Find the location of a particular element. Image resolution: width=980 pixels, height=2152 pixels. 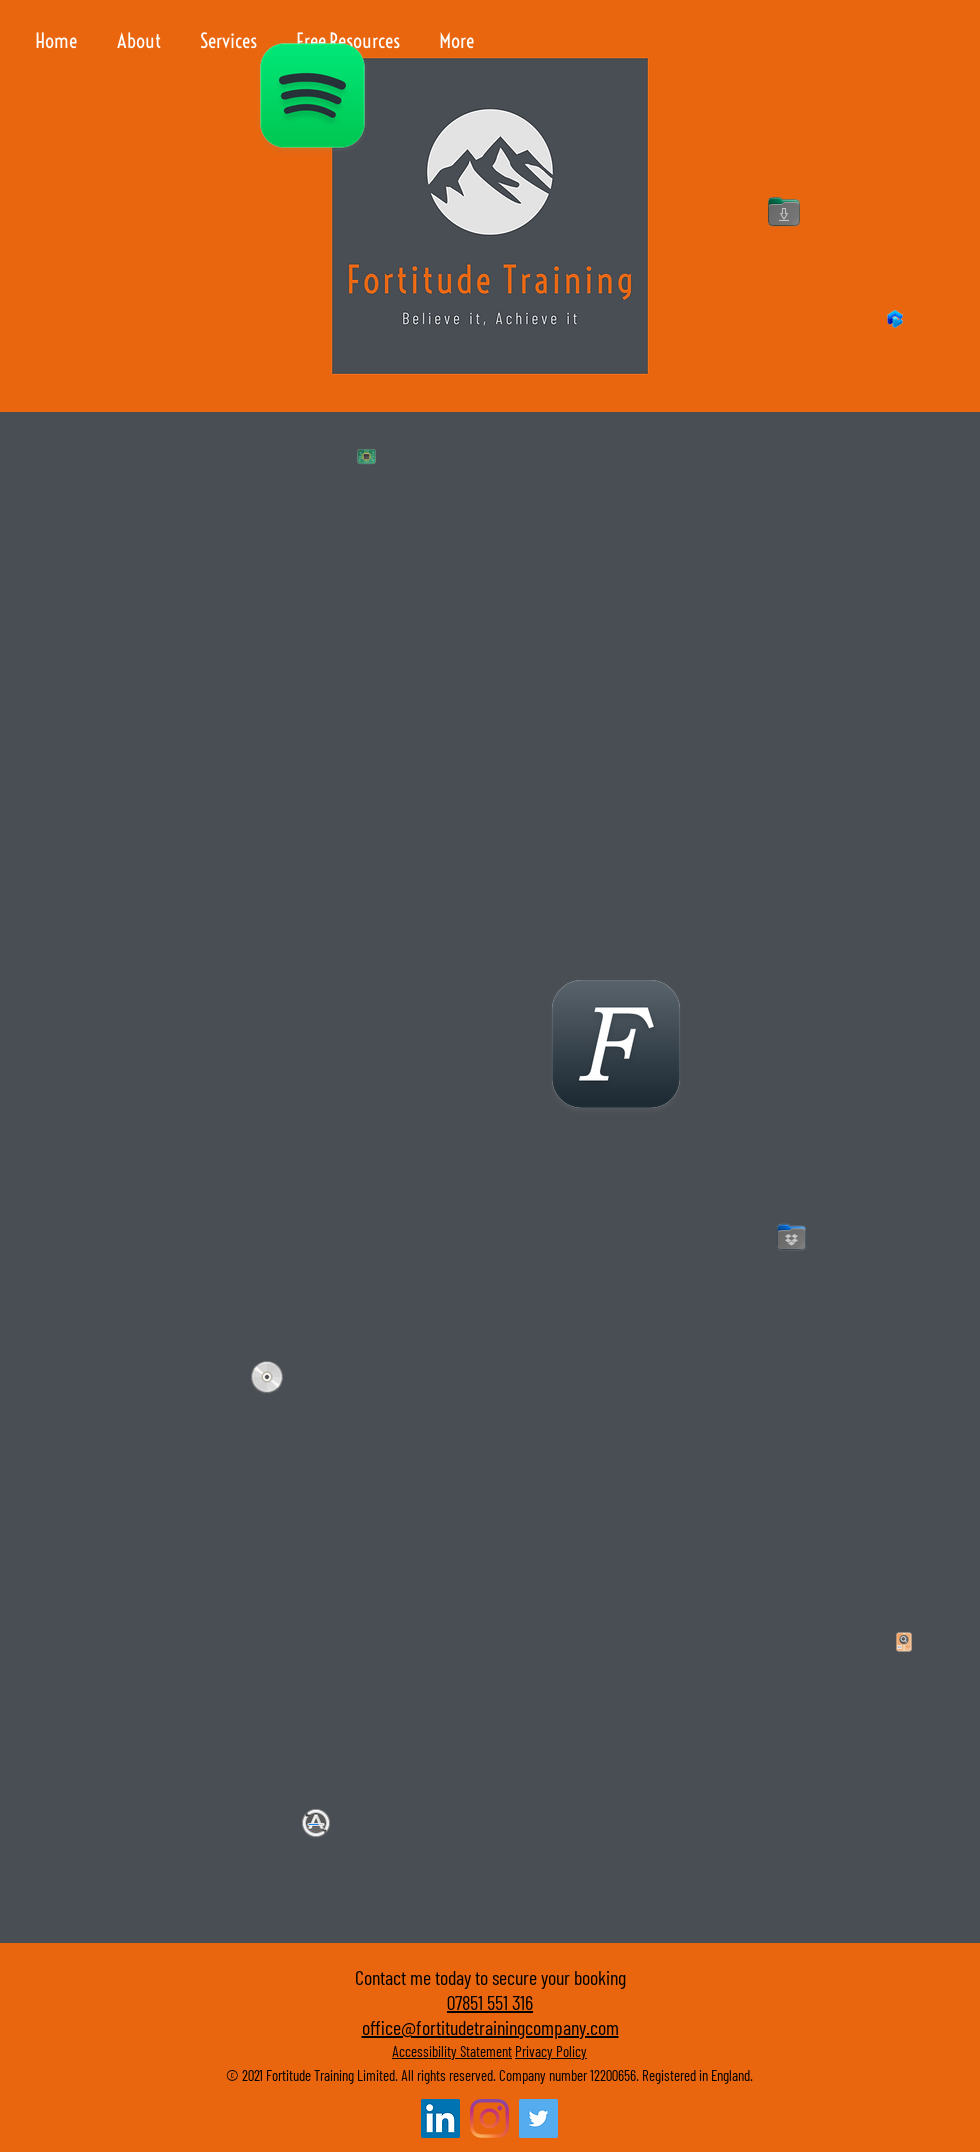

open font management app is located at coordinates (616, 1044).